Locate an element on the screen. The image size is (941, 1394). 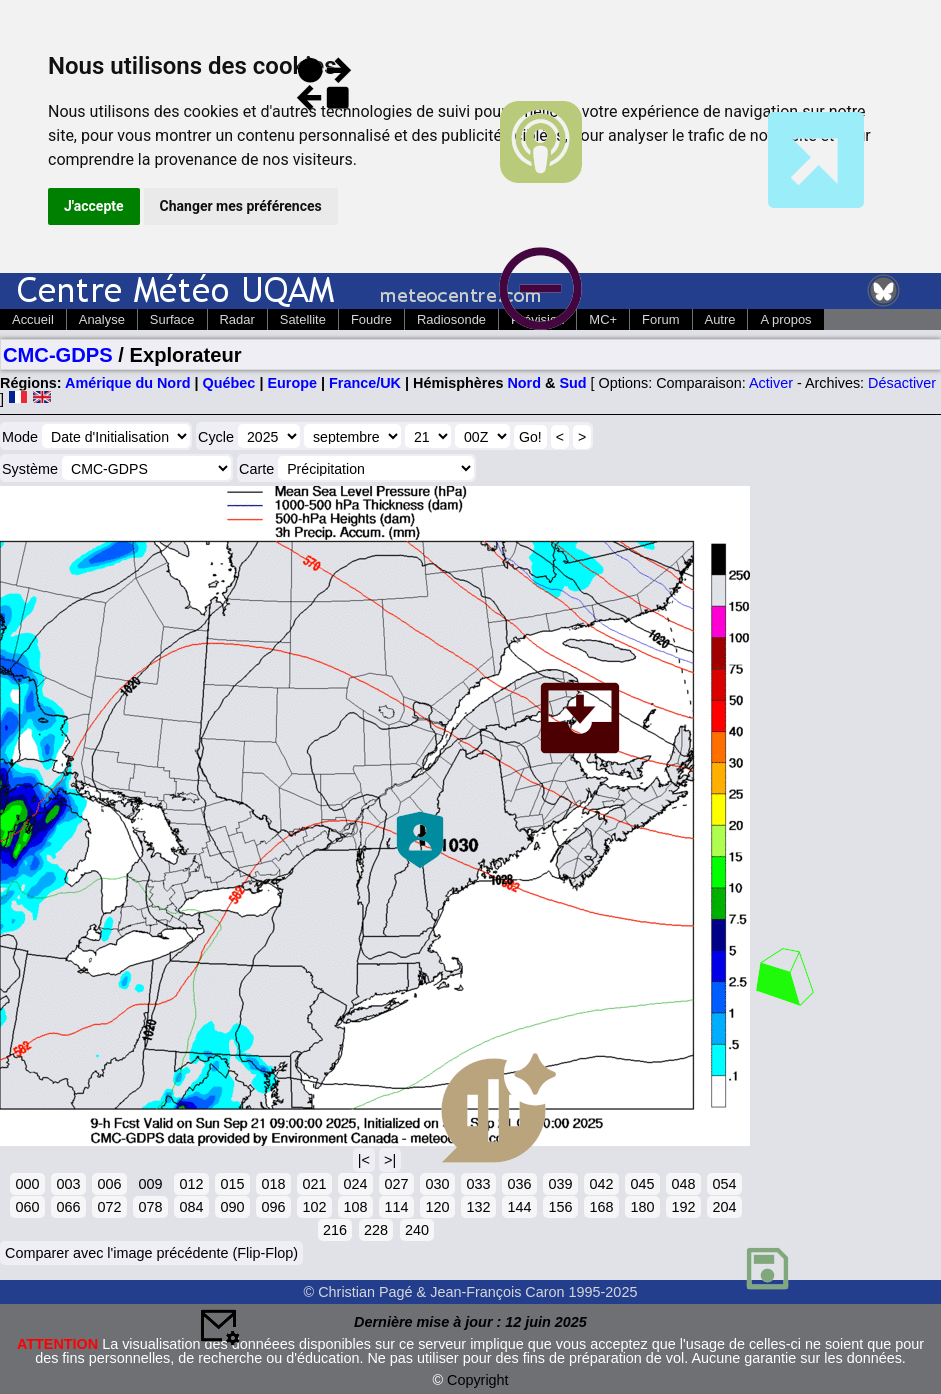
access email settings is located at coordinates (218, 1325).